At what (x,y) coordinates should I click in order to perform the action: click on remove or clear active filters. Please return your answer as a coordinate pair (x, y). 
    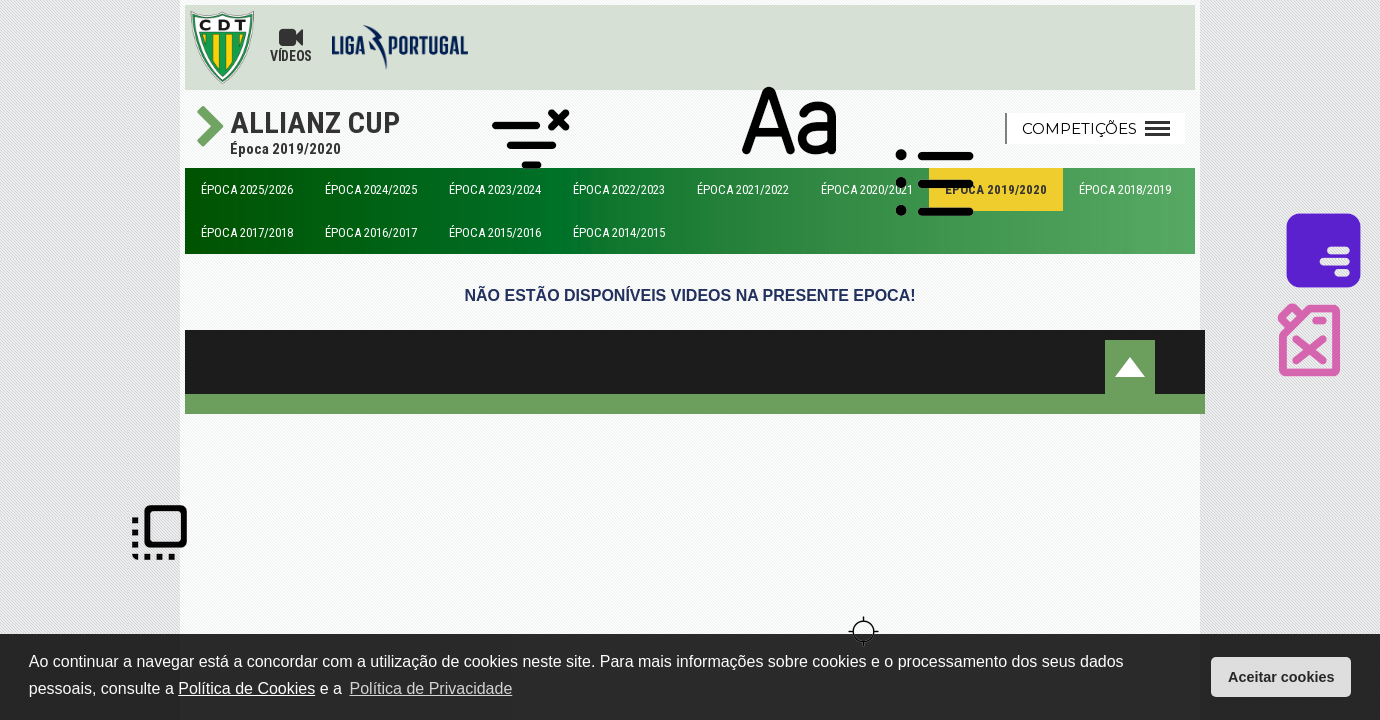
    Looking at the image, I should click on (531, 146).